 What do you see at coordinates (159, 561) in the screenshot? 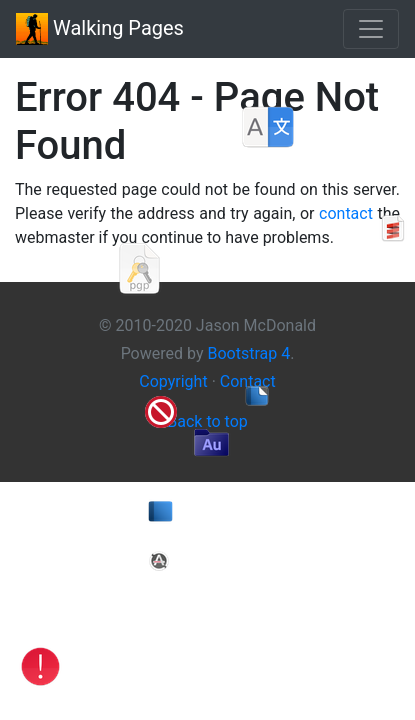
I see `open the software updater application` at bounding box center [159, 561].